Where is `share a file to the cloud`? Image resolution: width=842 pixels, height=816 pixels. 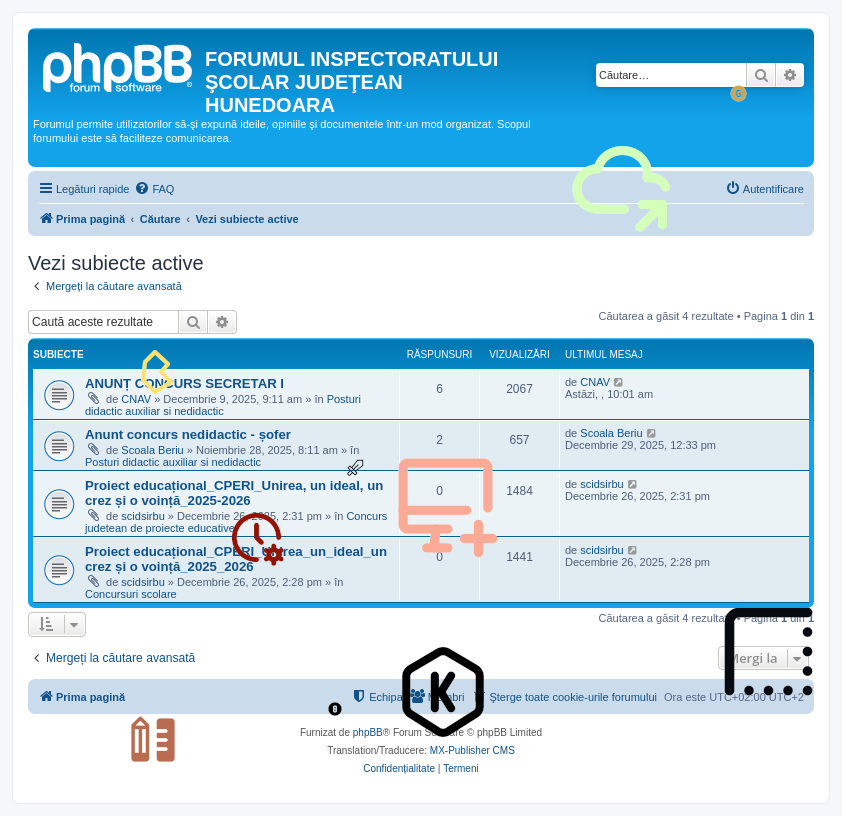
share a file to the cloud is located at coordinates (622, 182).